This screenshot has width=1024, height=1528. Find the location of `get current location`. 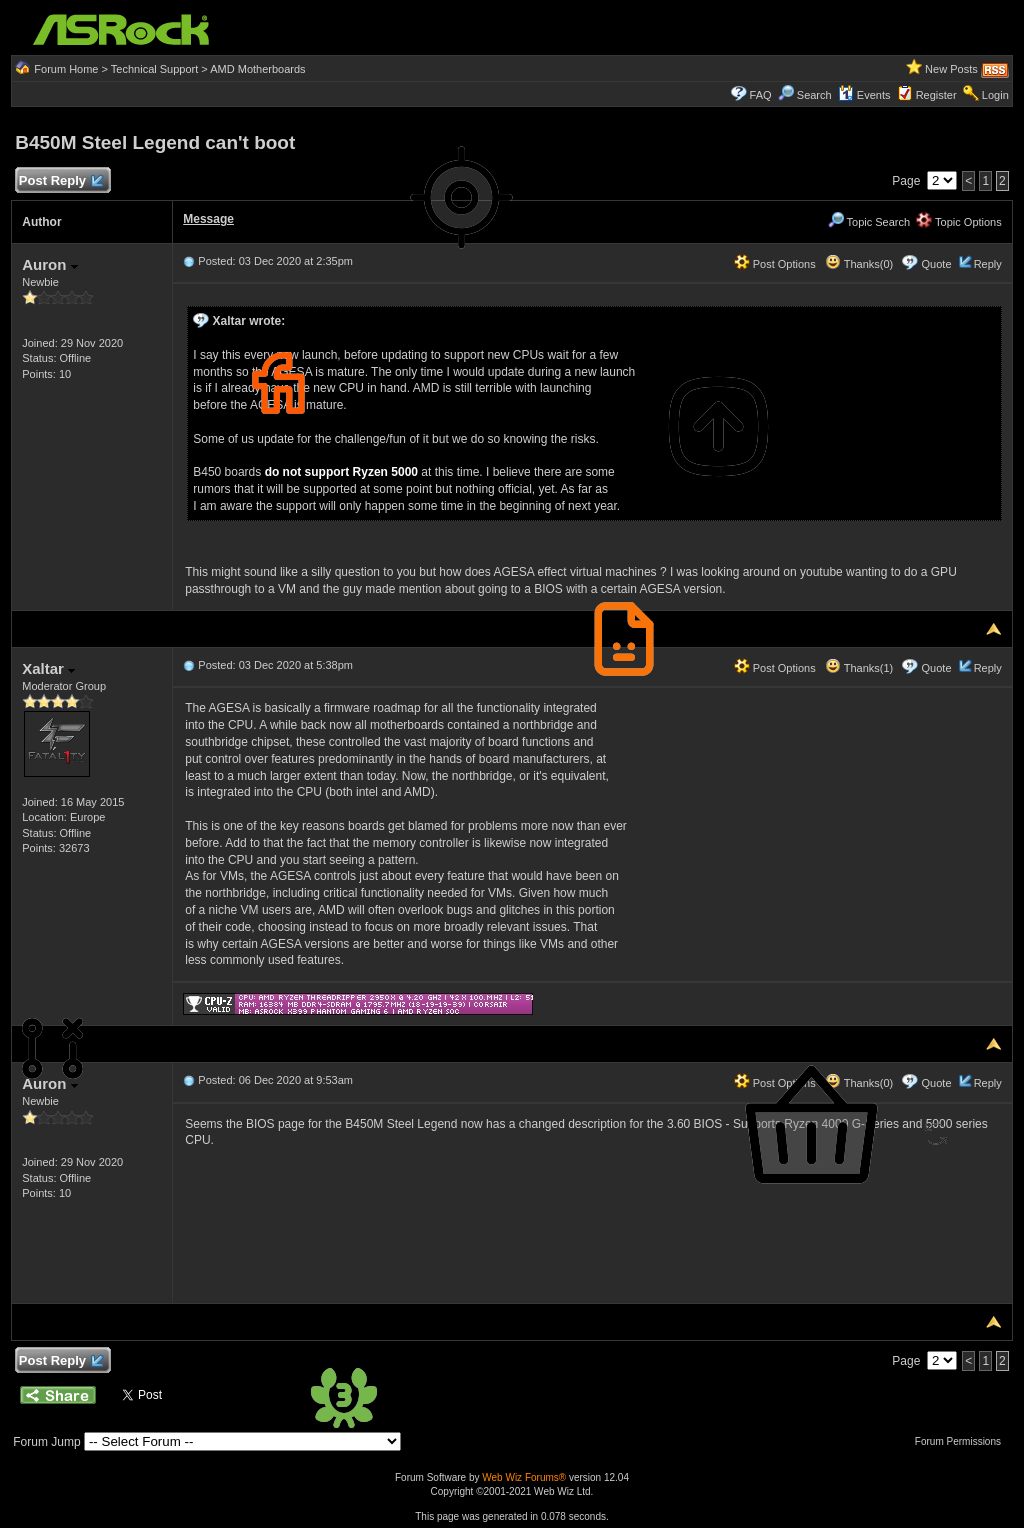

get current location is located at coordinates (461, 197).